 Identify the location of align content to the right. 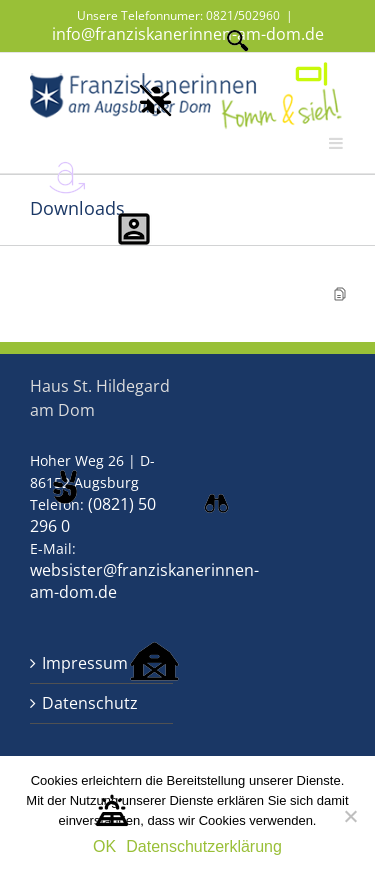
(312, 74).